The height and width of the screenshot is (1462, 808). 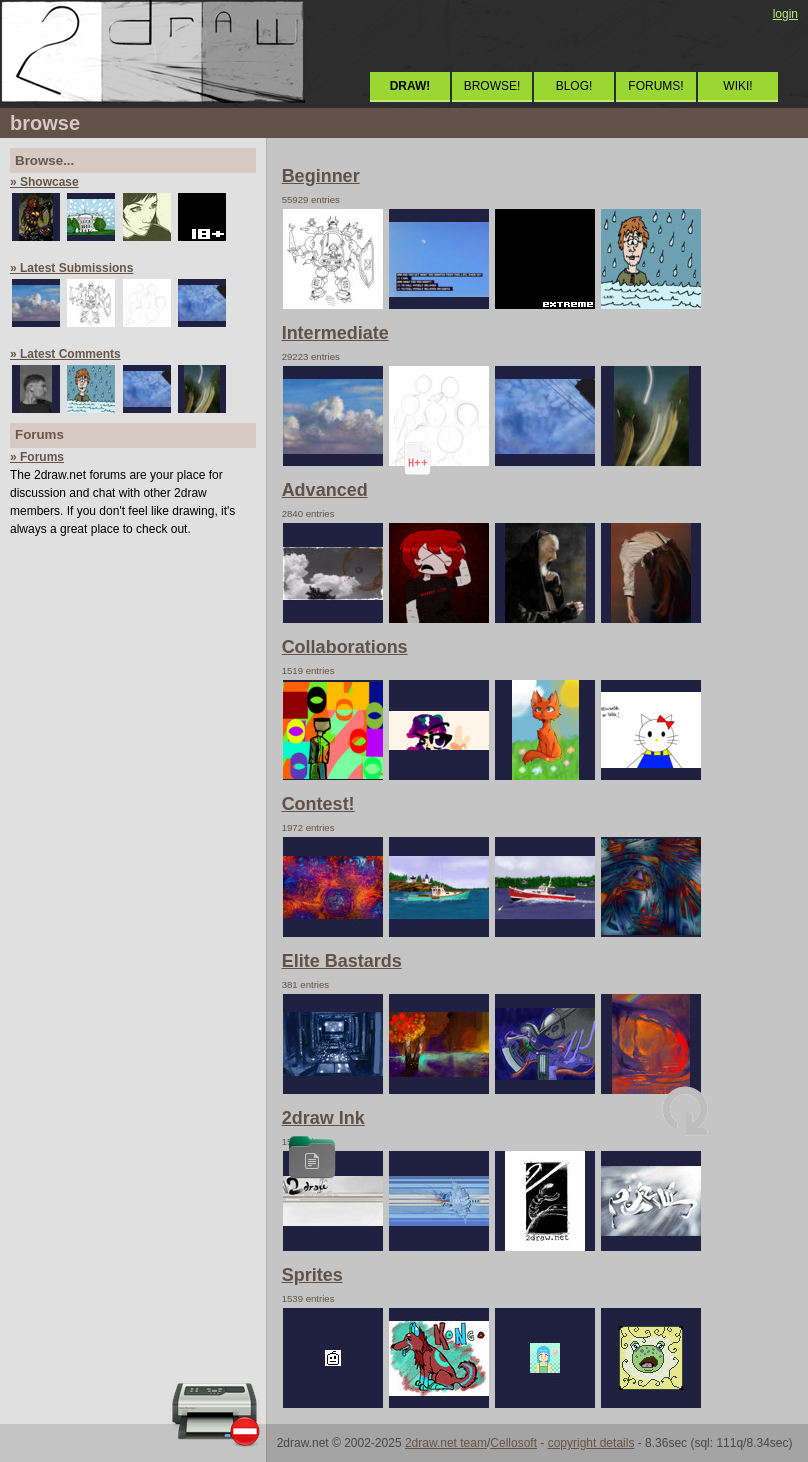 I want to click on indicates a printer error or malfunction, so click(x=214, y=1409).